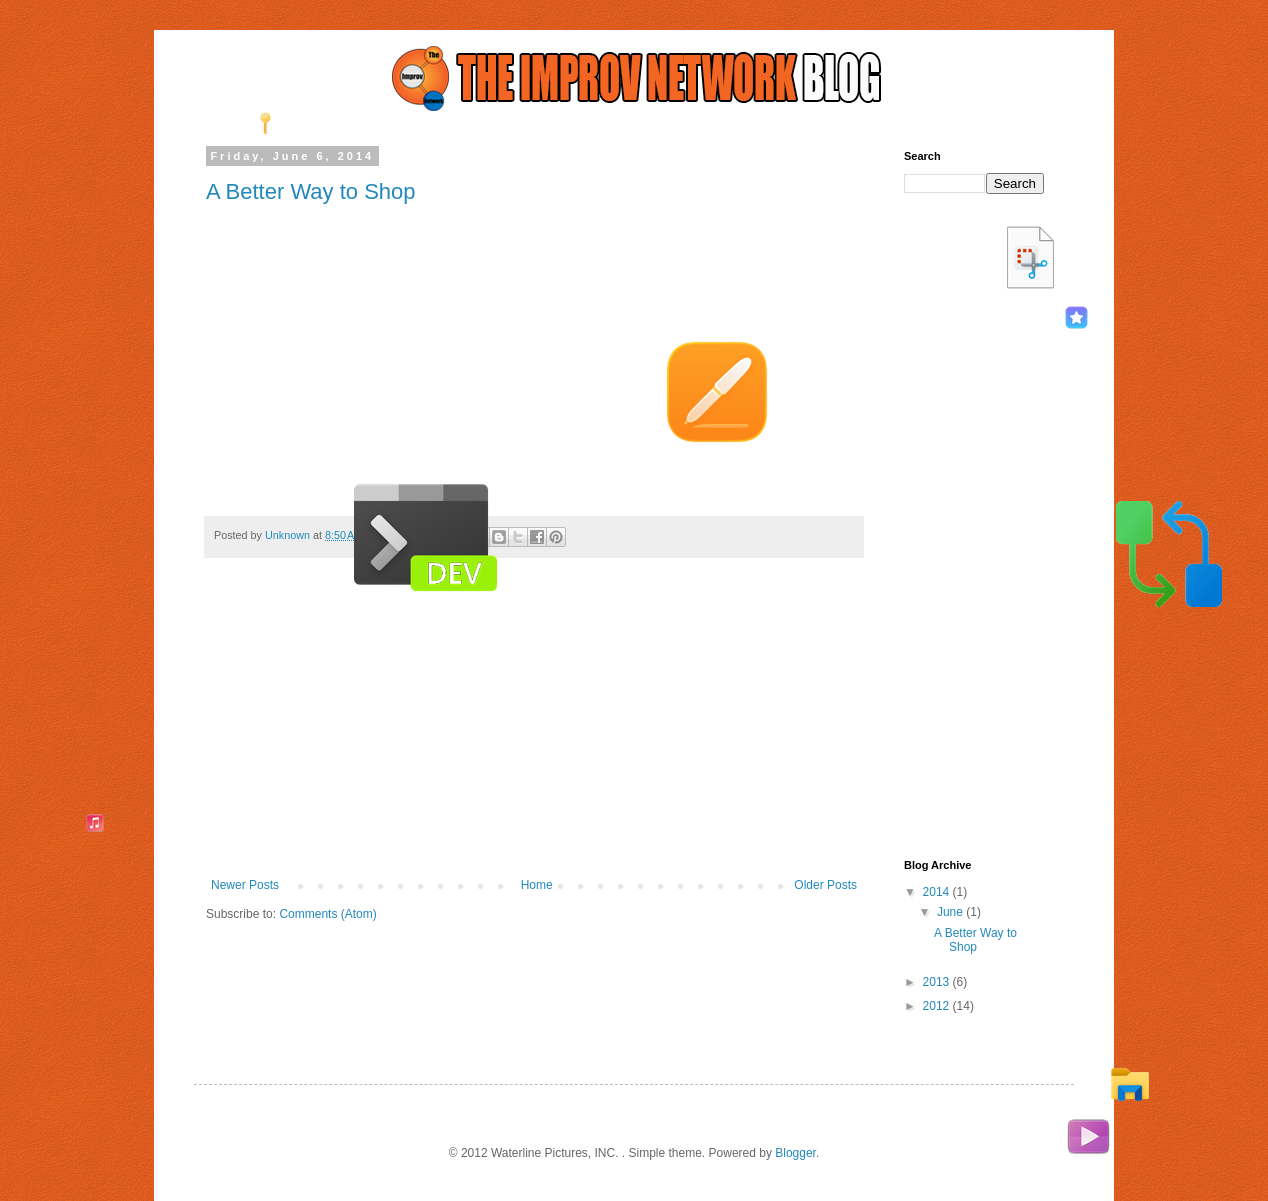  I want to click on open the gnome music app, so click(95, 823).